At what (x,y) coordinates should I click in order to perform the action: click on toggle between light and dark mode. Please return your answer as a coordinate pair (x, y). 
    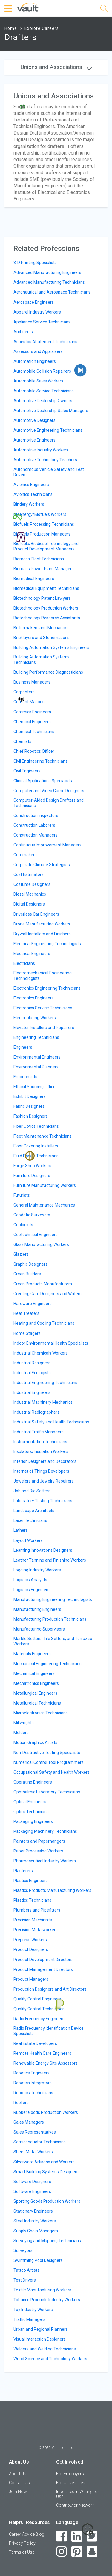
    Looking at the image, I should click on (30, 1156).